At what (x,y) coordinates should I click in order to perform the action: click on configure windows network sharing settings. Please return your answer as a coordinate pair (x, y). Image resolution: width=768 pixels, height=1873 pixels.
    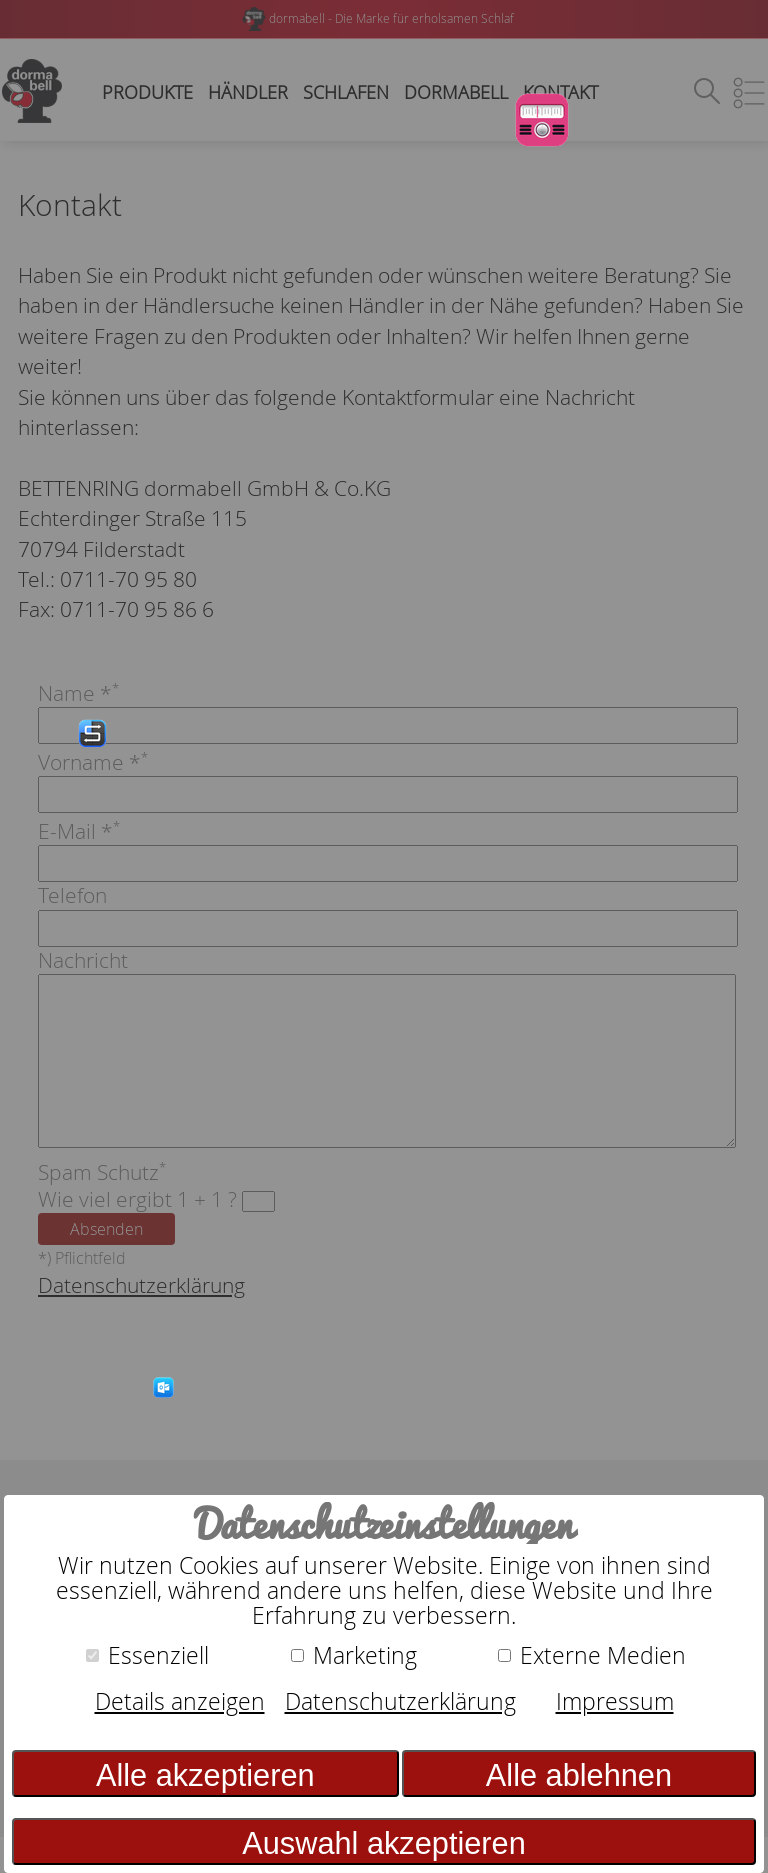
    Looking at the image, I should click on (92, 733).